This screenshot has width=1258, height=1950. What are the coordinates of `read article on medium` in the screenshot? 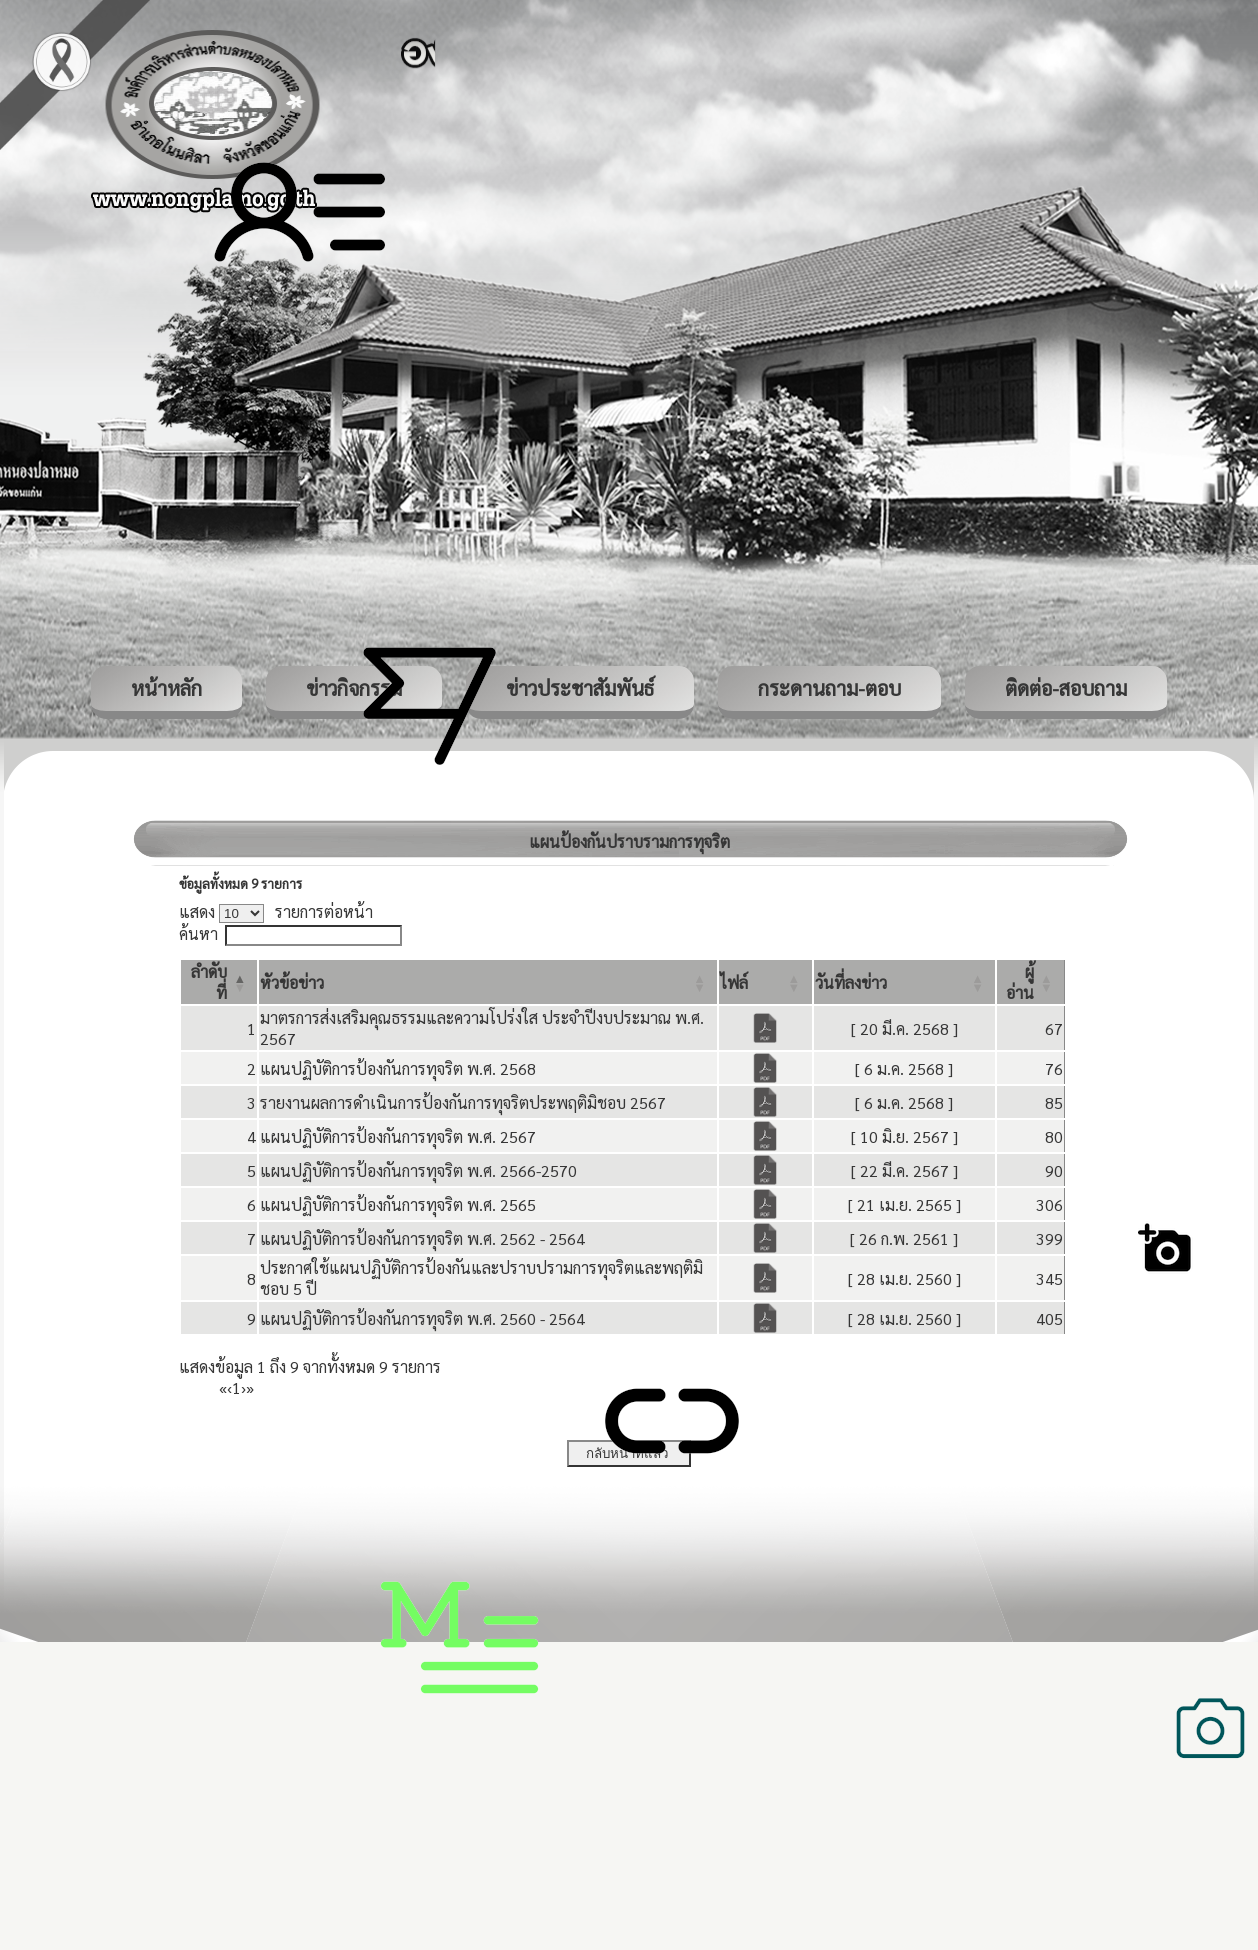 It's located at (459, 1637).